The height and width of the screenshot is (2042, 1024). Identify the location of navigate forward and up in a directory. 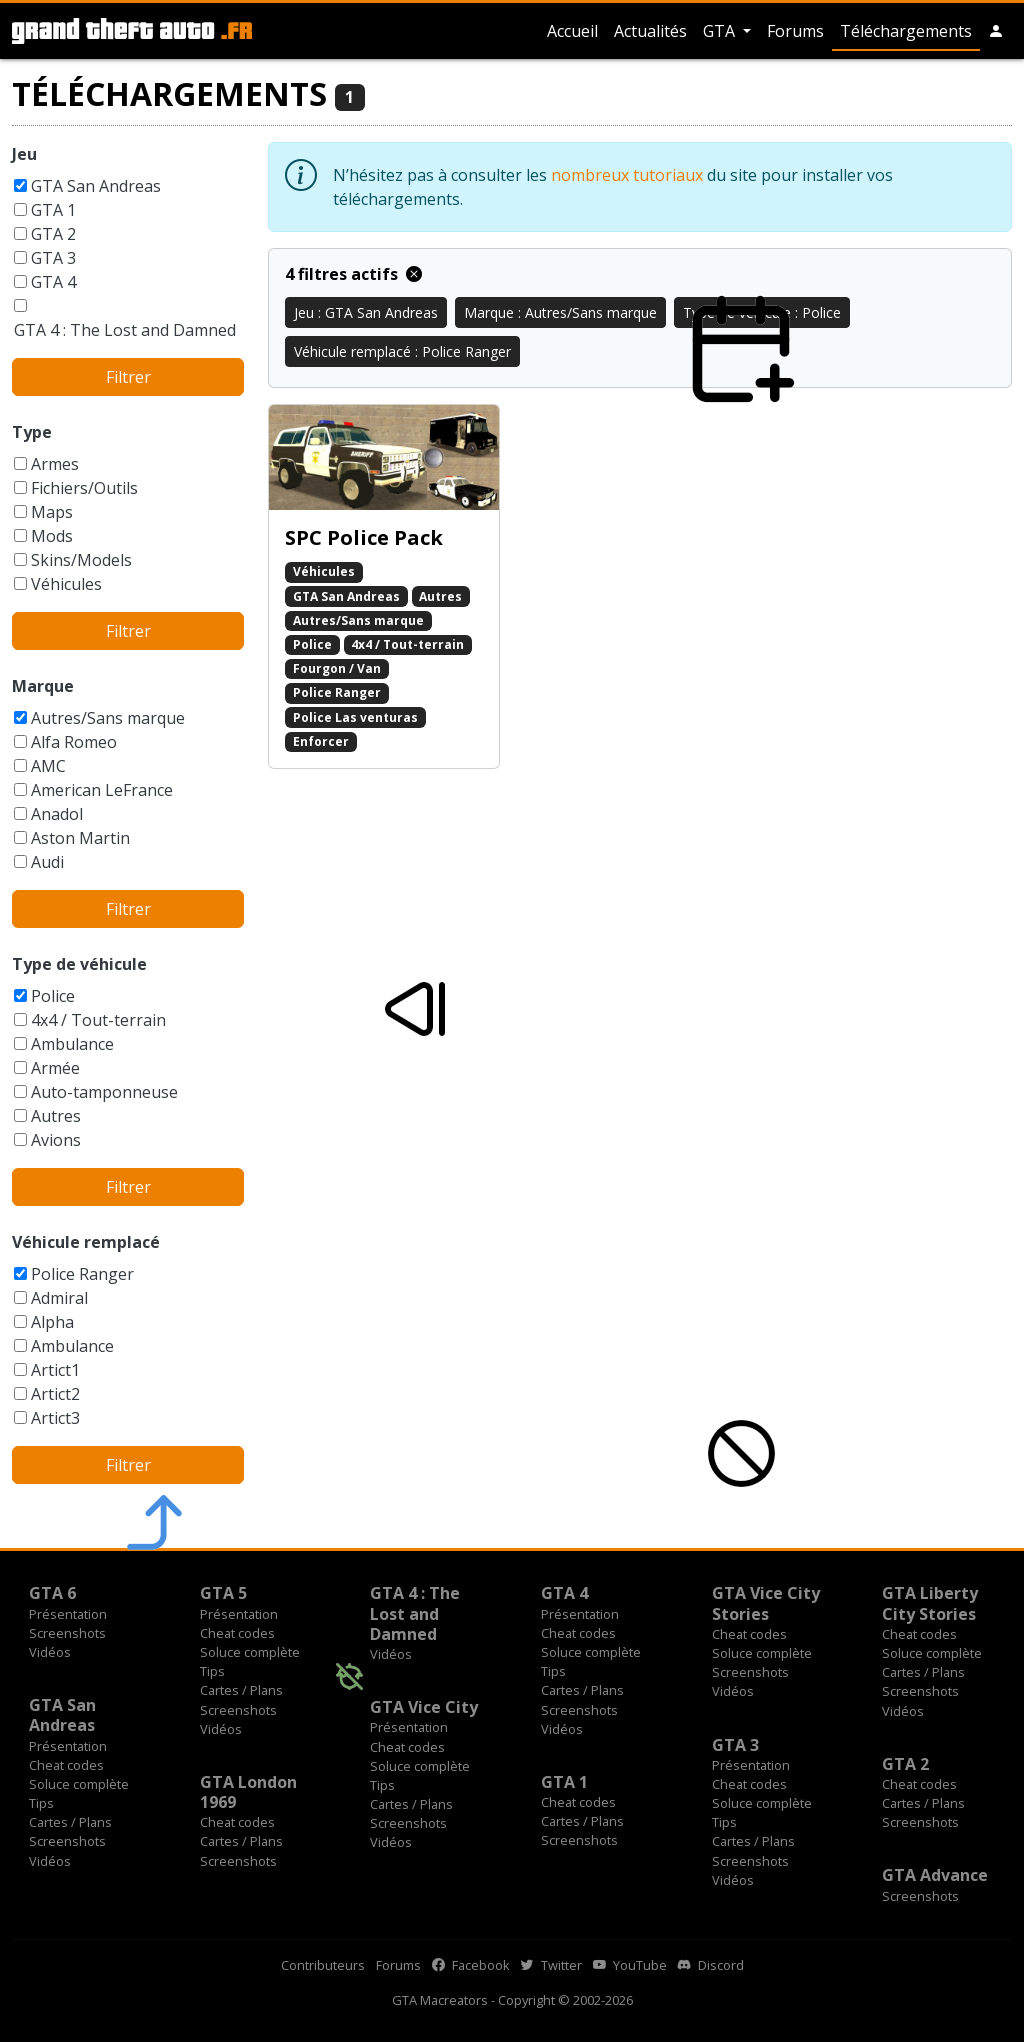
(154, 1522).